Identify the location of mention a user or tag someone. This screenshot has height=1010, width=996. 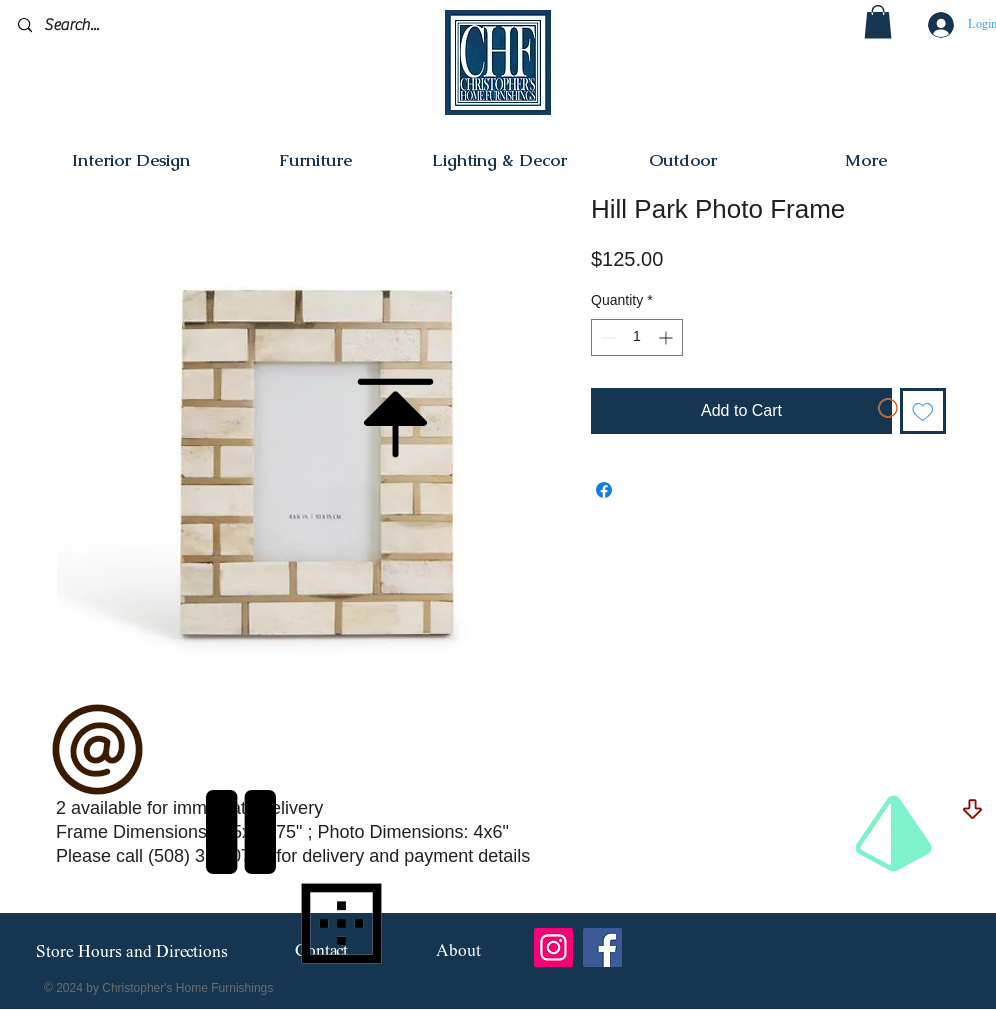
(97, 749).